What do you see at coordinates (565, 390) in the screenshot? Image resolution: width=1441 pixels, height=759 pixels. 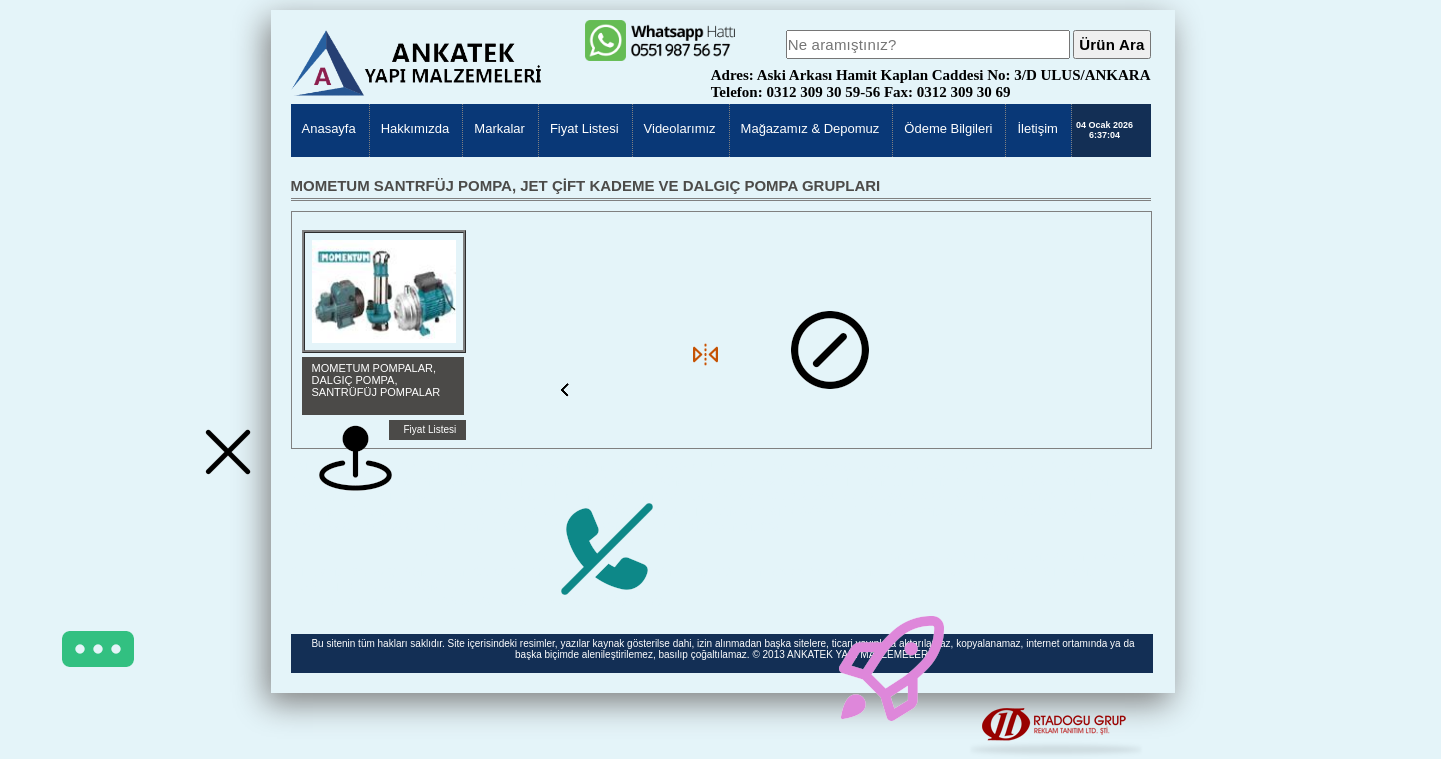 I see `go back to the previous screen` at bounding box center [565, 390].